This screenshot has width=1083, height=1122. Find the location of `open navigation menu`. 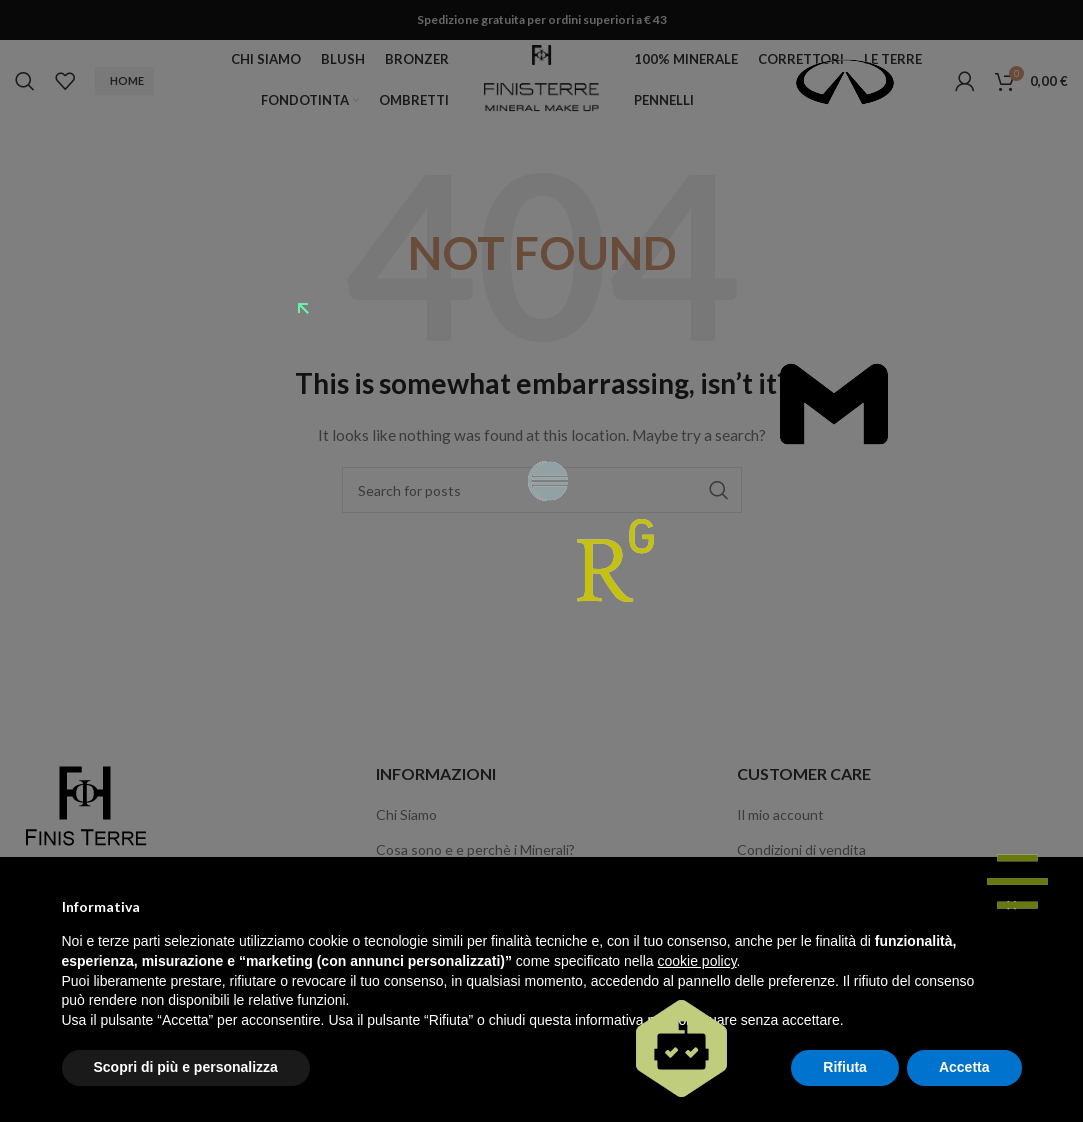

open navigation menu is located at coordinates (1017, 881).